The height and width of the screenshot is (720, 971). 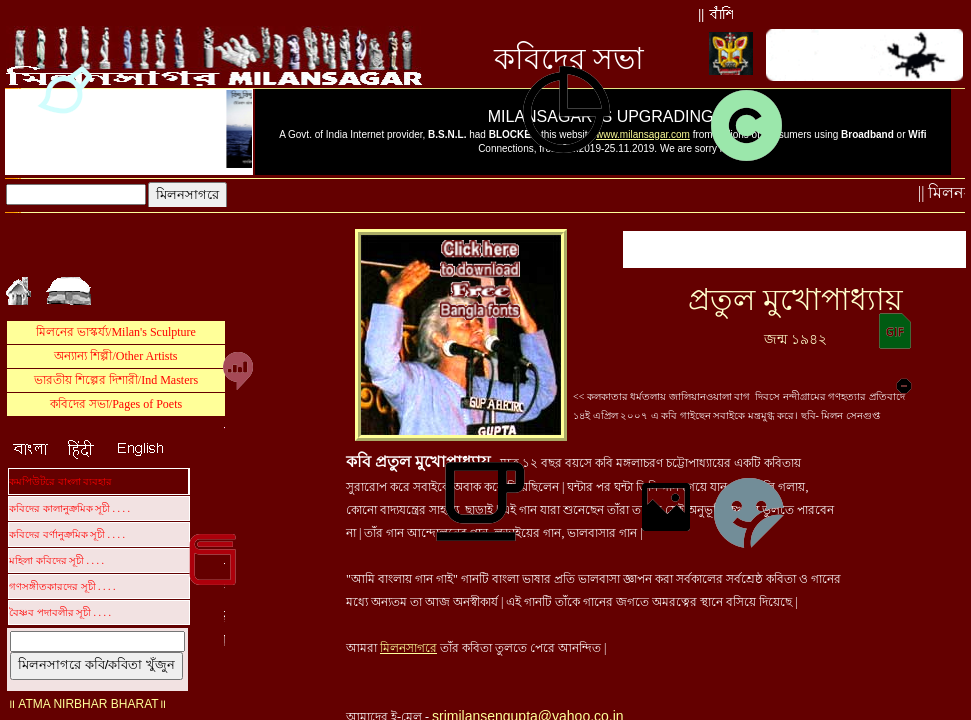 I want to click on browse coffee shop or café locations, so click(x=480, y=501).